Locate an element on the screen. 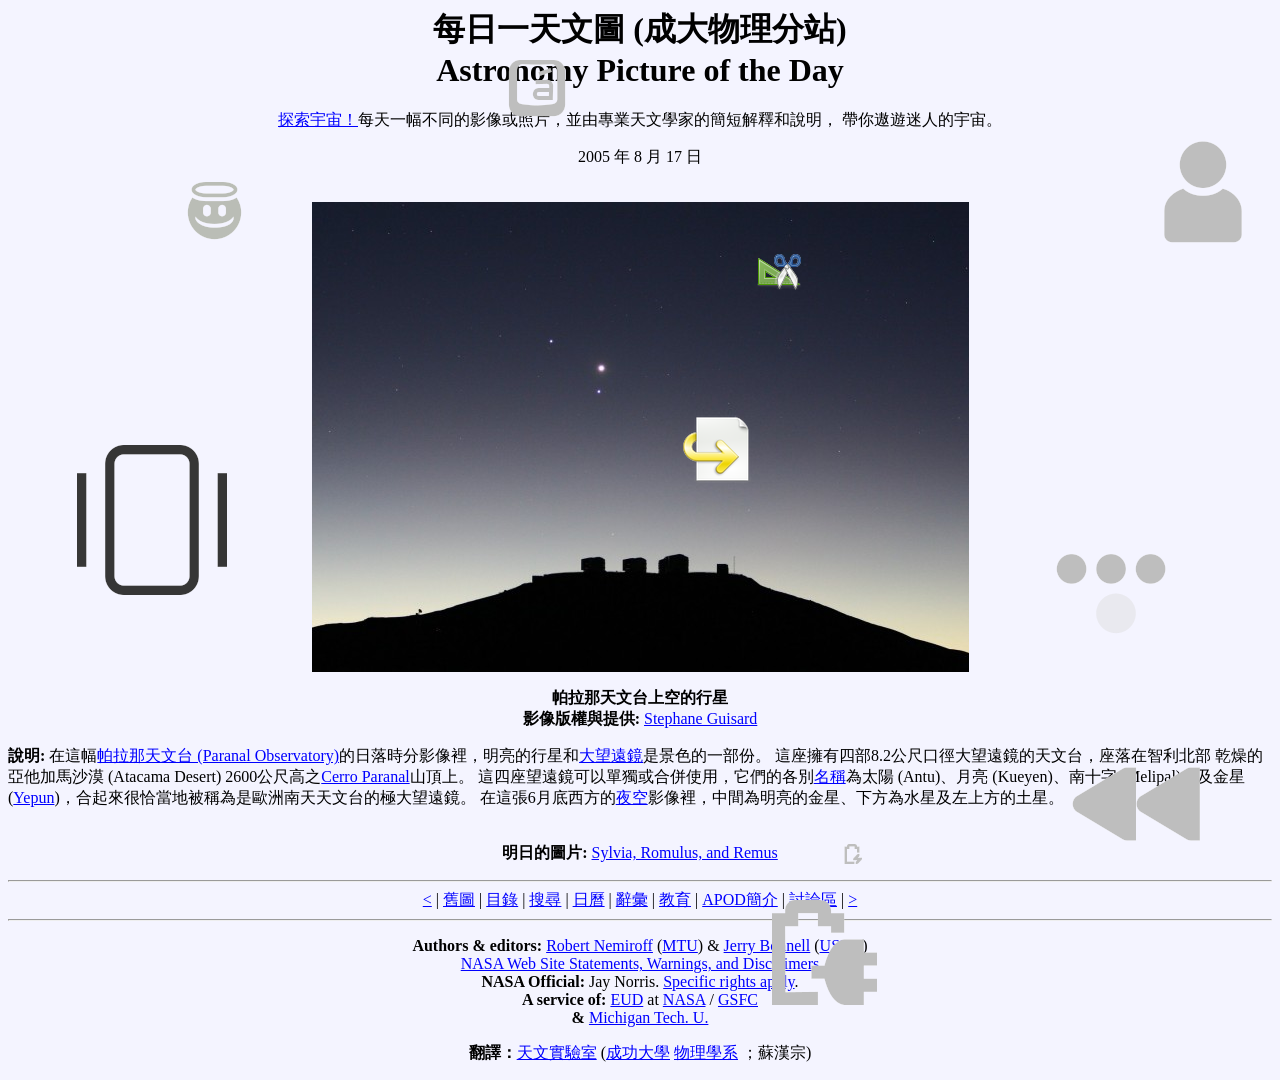  rewind or skip backward in media playback is located at coordinates (1136, 804).